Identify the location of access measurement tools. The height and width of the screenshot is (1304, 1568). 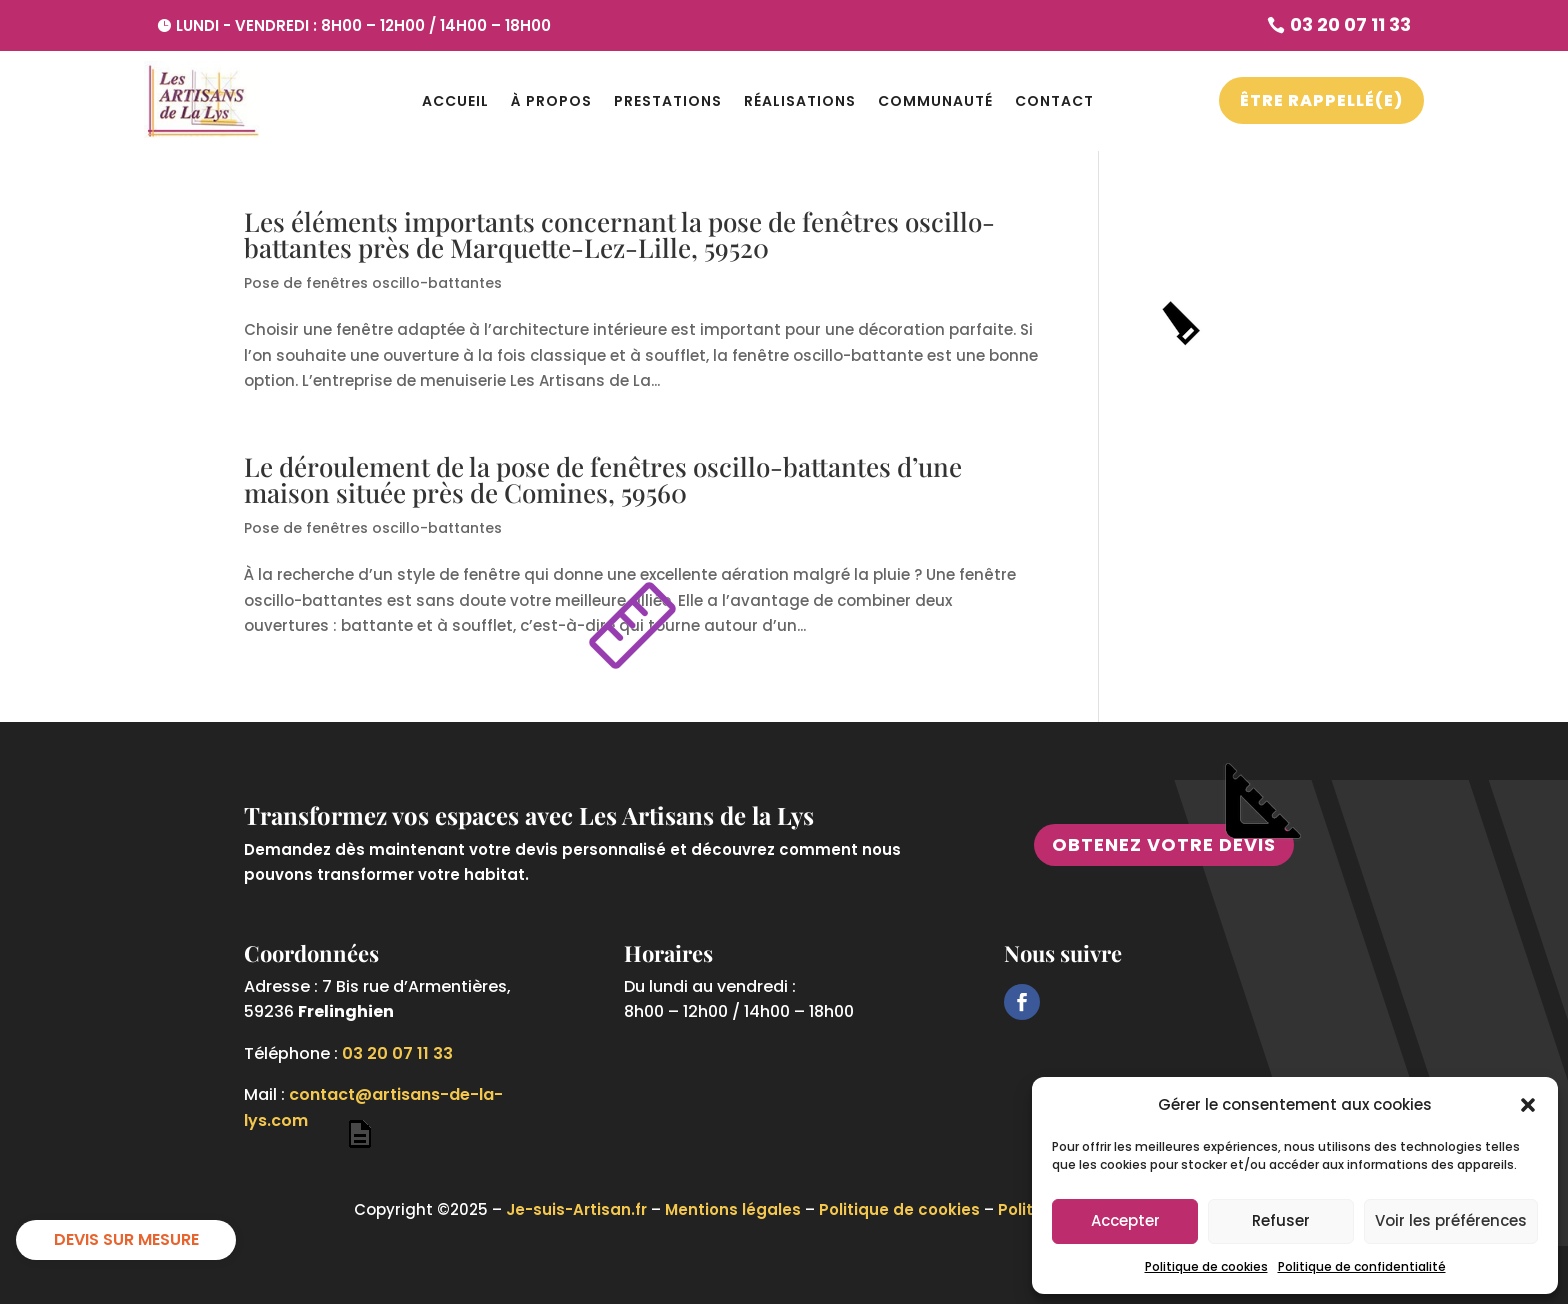
(632, 625).